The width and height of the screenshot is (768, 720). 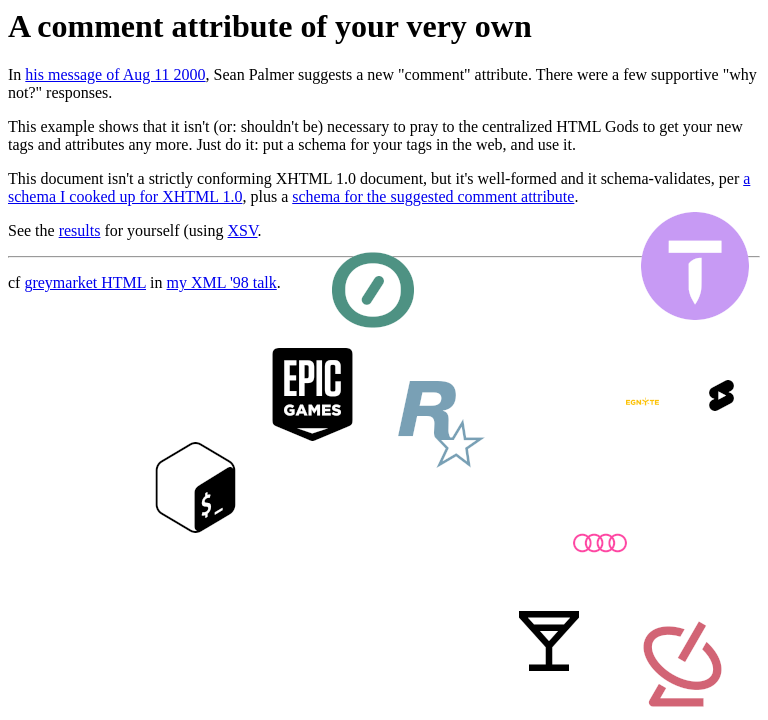 I want to click on open youtube shorts, so click(x=721, y=395).